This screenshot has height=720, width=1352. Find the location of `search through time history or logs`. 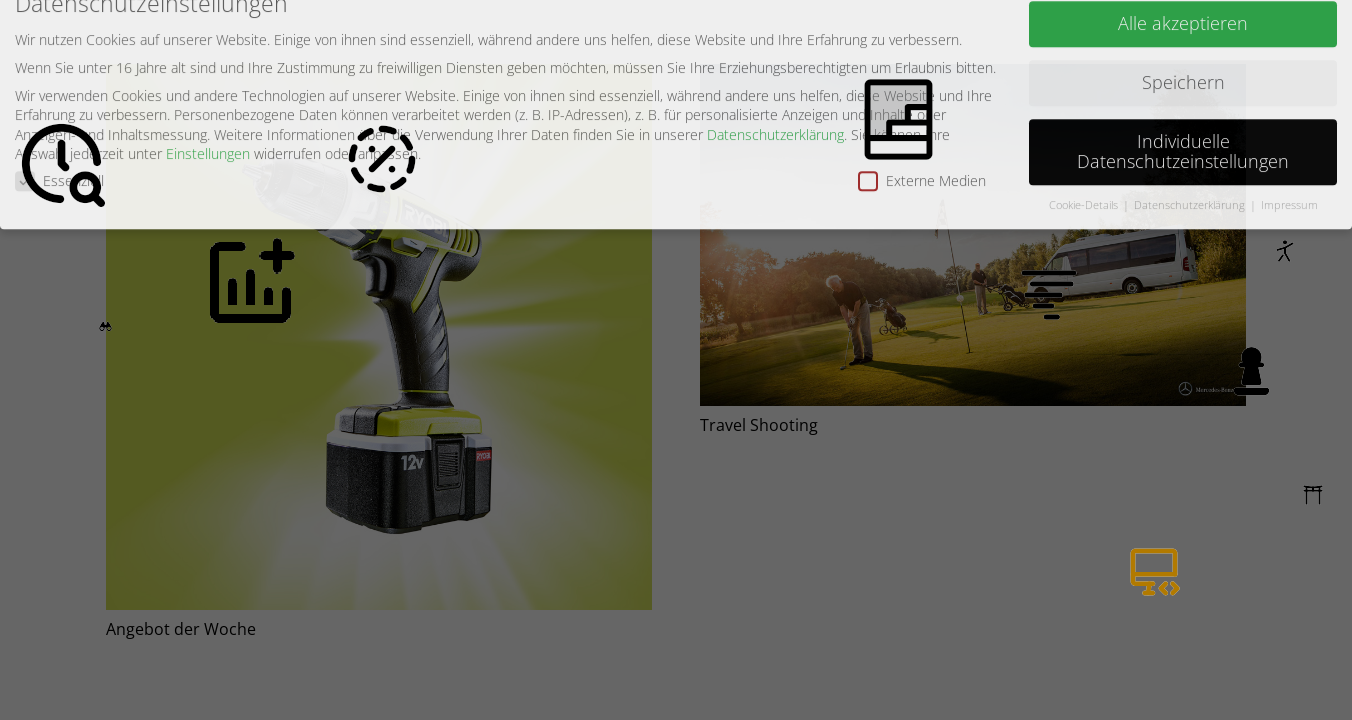

search through time history or logs is located at coordinates (61, 163).